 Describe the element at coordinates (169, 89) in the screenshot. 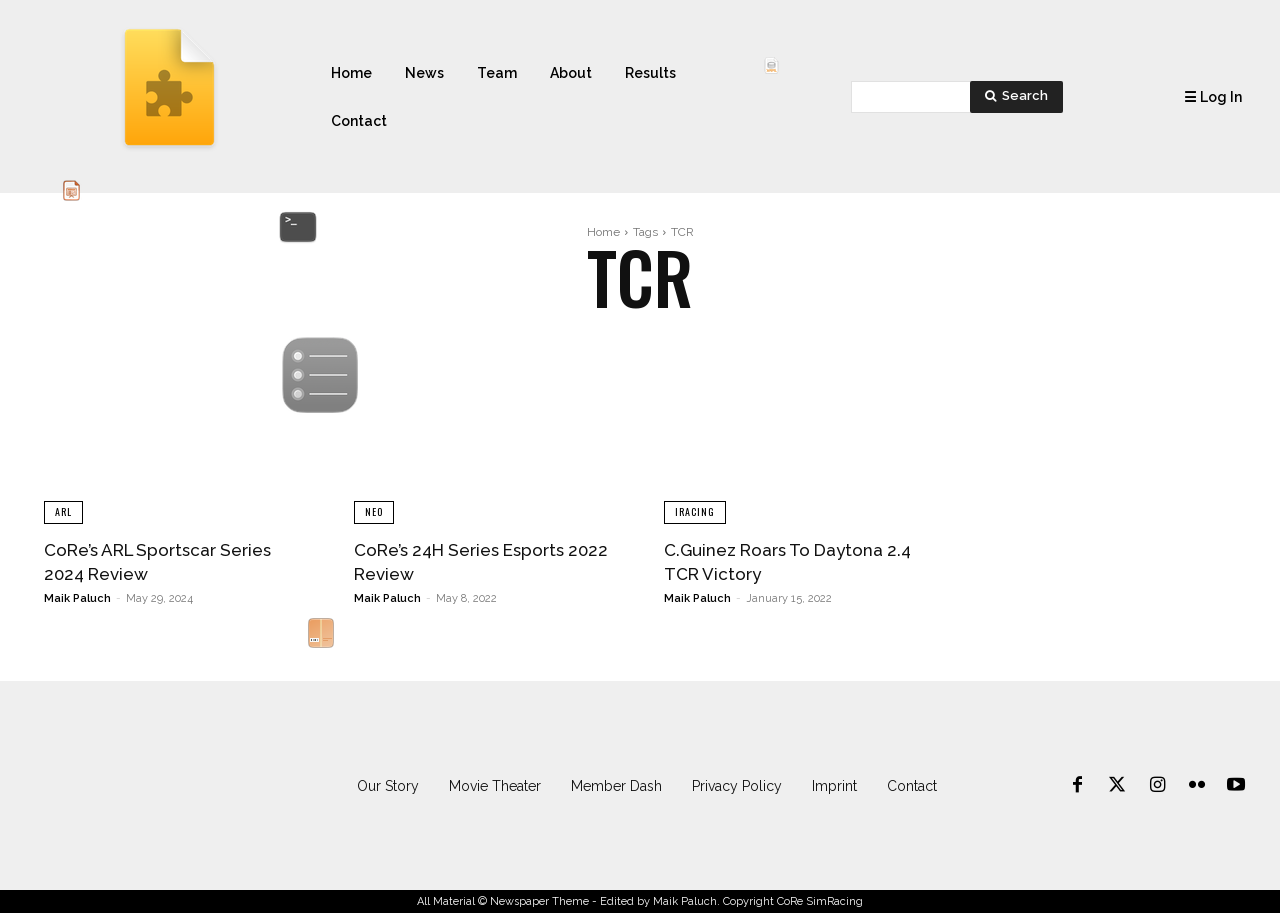

I see `a plugin-generated file type` at that location.